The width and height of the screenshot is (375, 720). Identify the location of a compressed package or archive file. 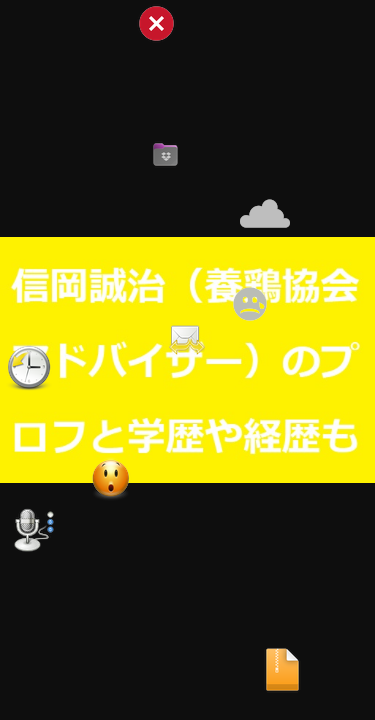
(282, 670).